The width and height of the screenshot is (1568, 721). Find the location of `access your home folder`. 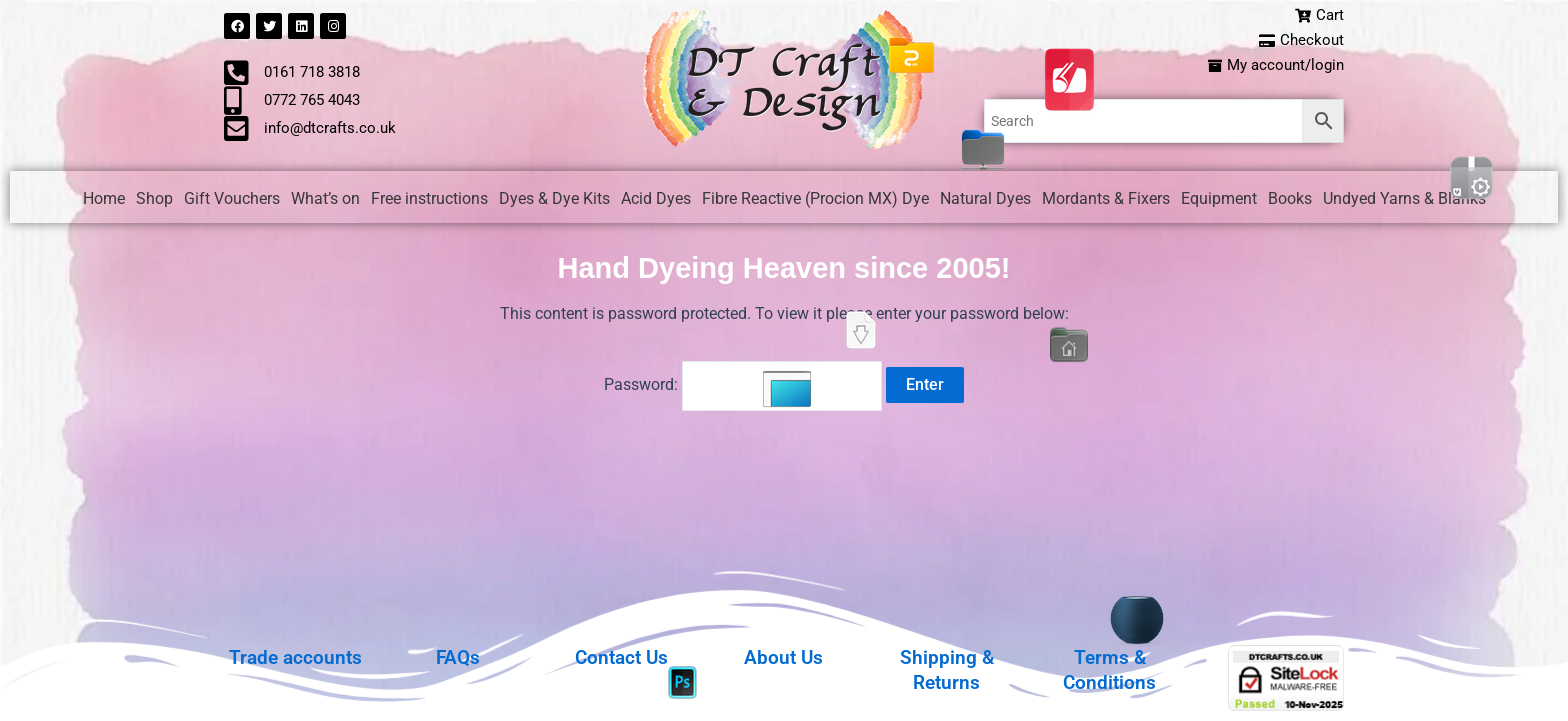

access your home folder is located at coordinates (1069, 344).